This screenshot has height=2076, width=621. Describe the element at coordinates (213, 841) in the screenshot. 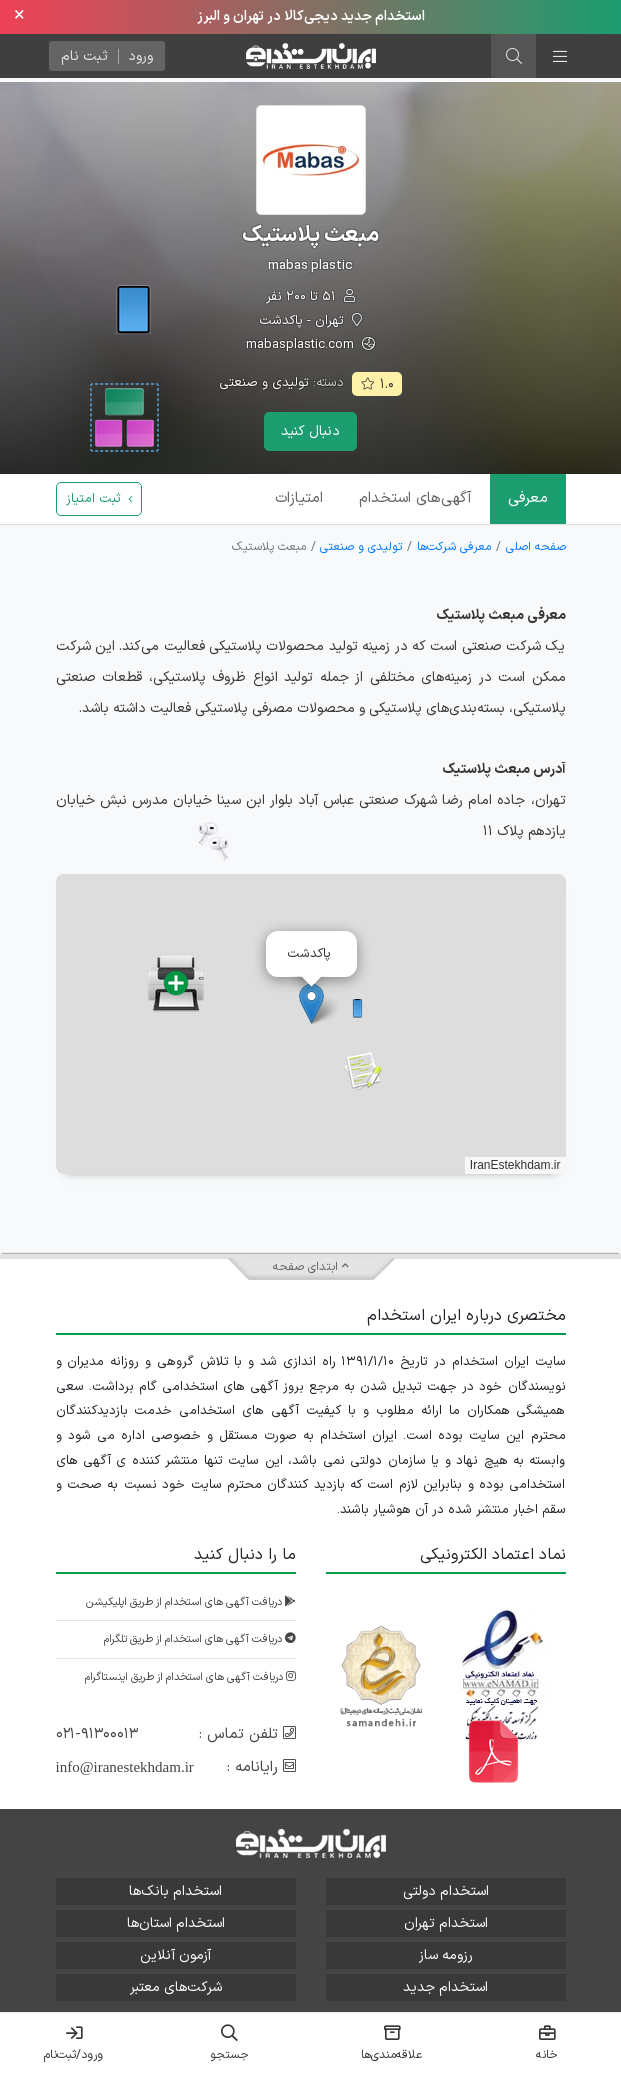

I see `connect bluetooth earbuds` at that location.